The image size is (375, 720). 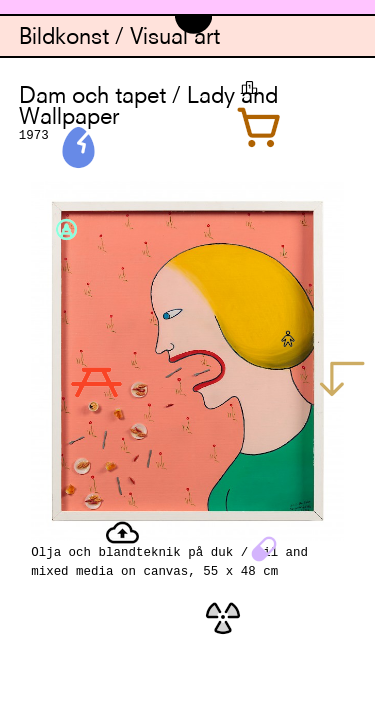 I want to click on view your shopping cart, so click(x=259, y=127).